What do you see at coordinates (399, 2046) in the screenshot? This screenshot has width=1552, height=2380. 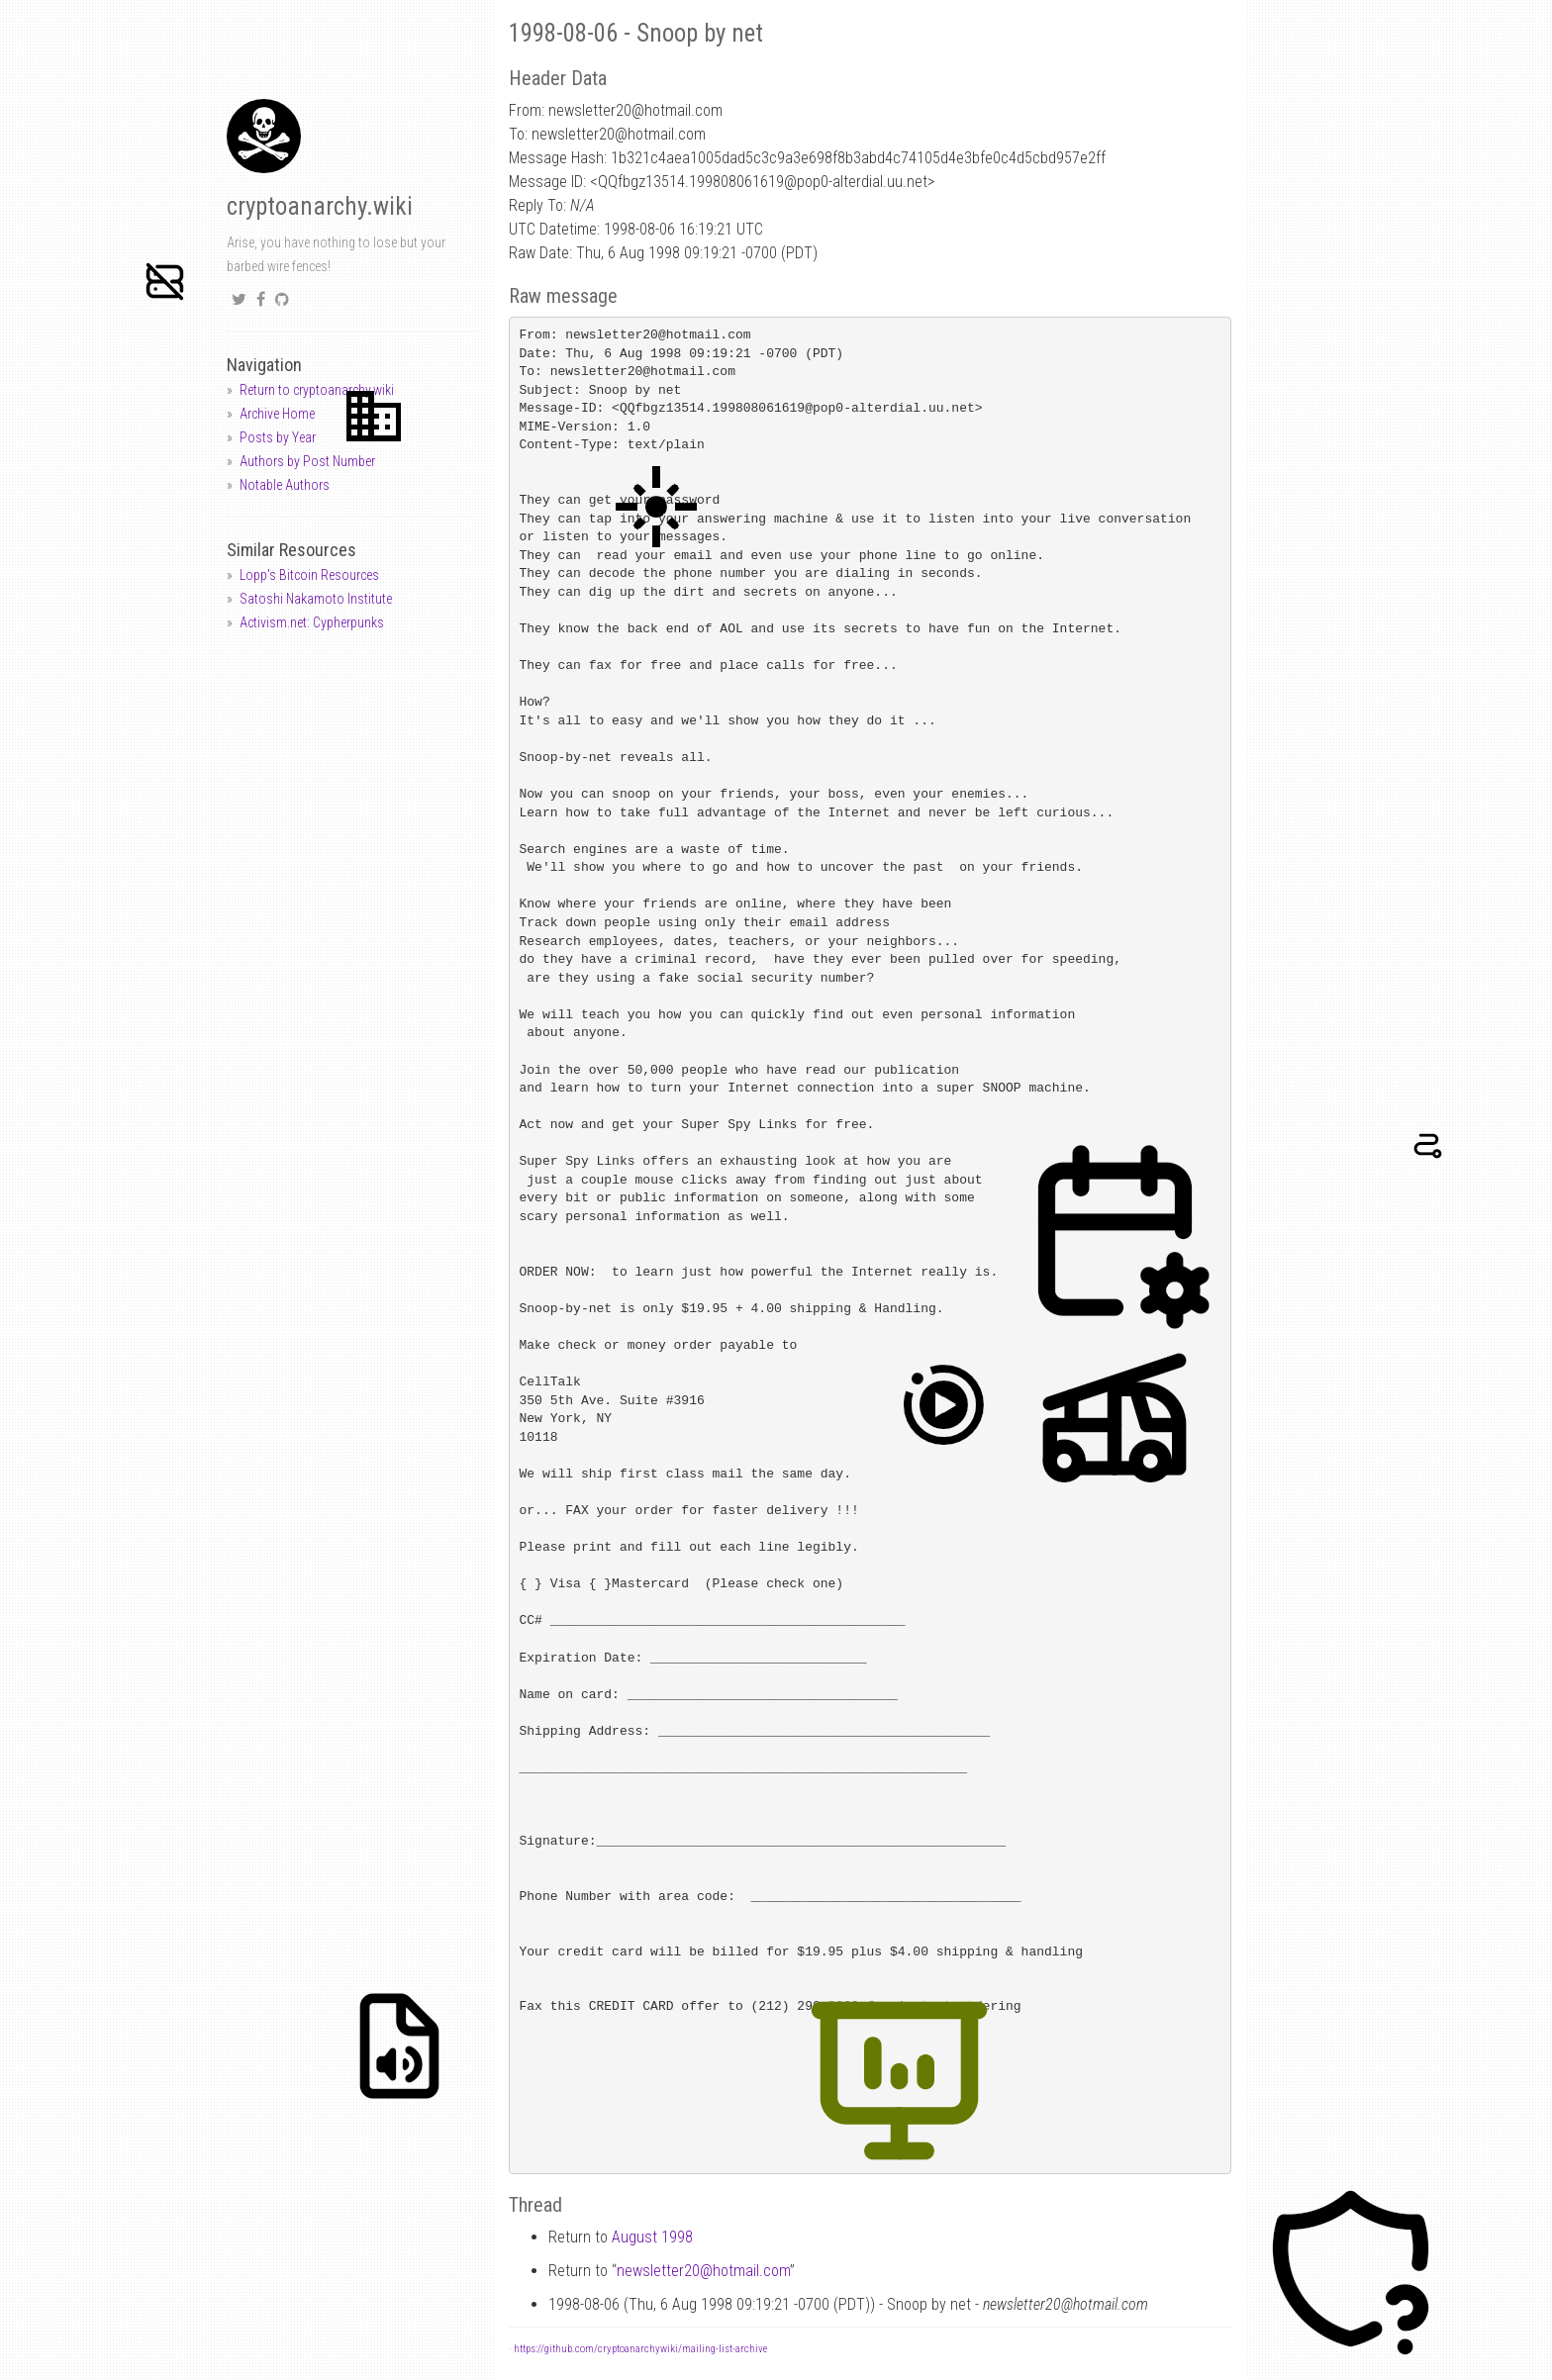 I see `open an audio file` at bounding box center [399, 2046].